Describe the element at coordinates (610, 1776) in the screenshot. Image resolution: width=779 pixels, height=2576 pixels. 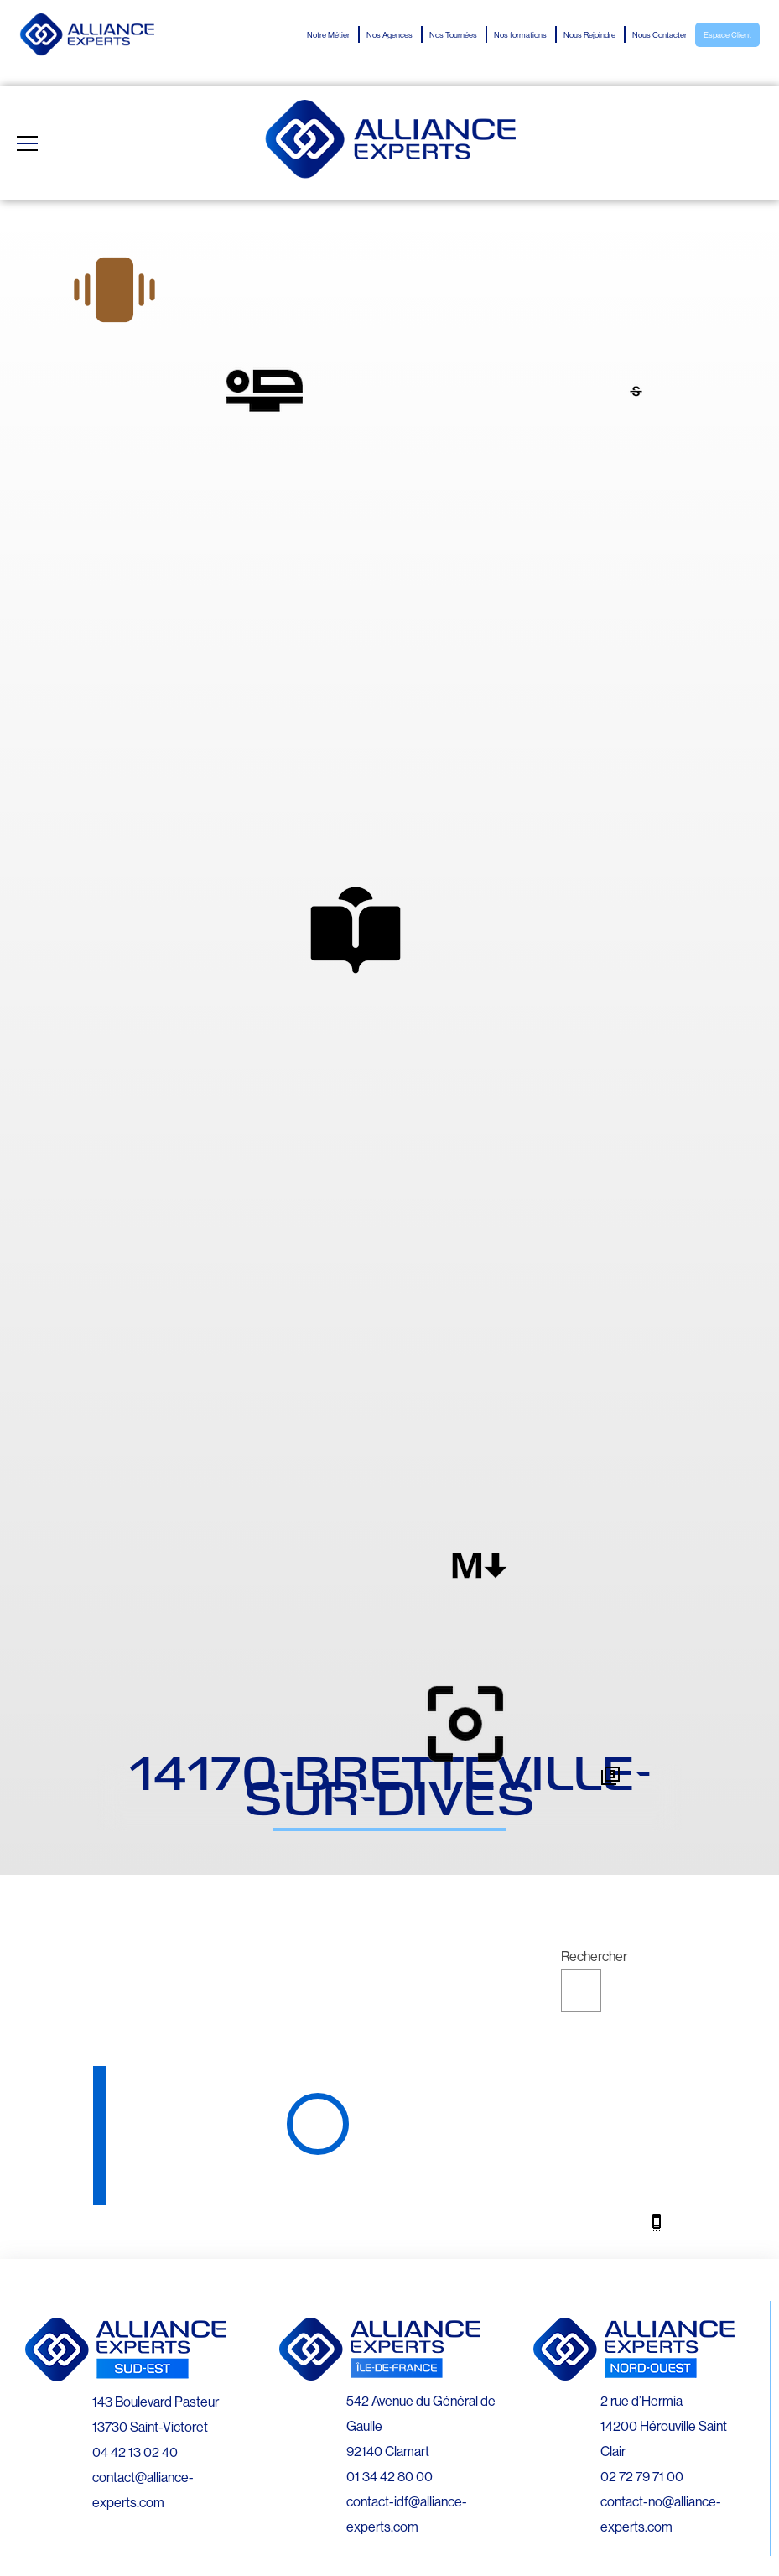
I see `indicates 9 items in a photo filter or layer stack` at that location.